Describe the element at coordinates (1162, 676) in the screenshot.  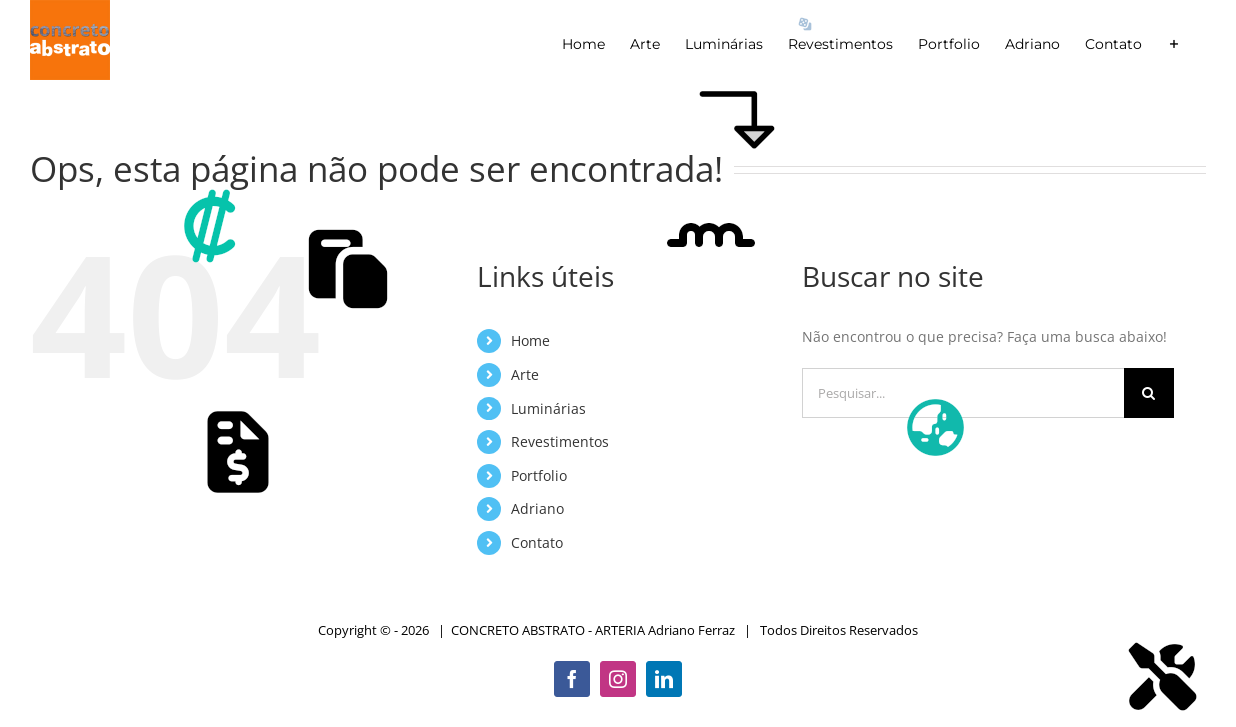
I see `access settings or configuration options` at that location.